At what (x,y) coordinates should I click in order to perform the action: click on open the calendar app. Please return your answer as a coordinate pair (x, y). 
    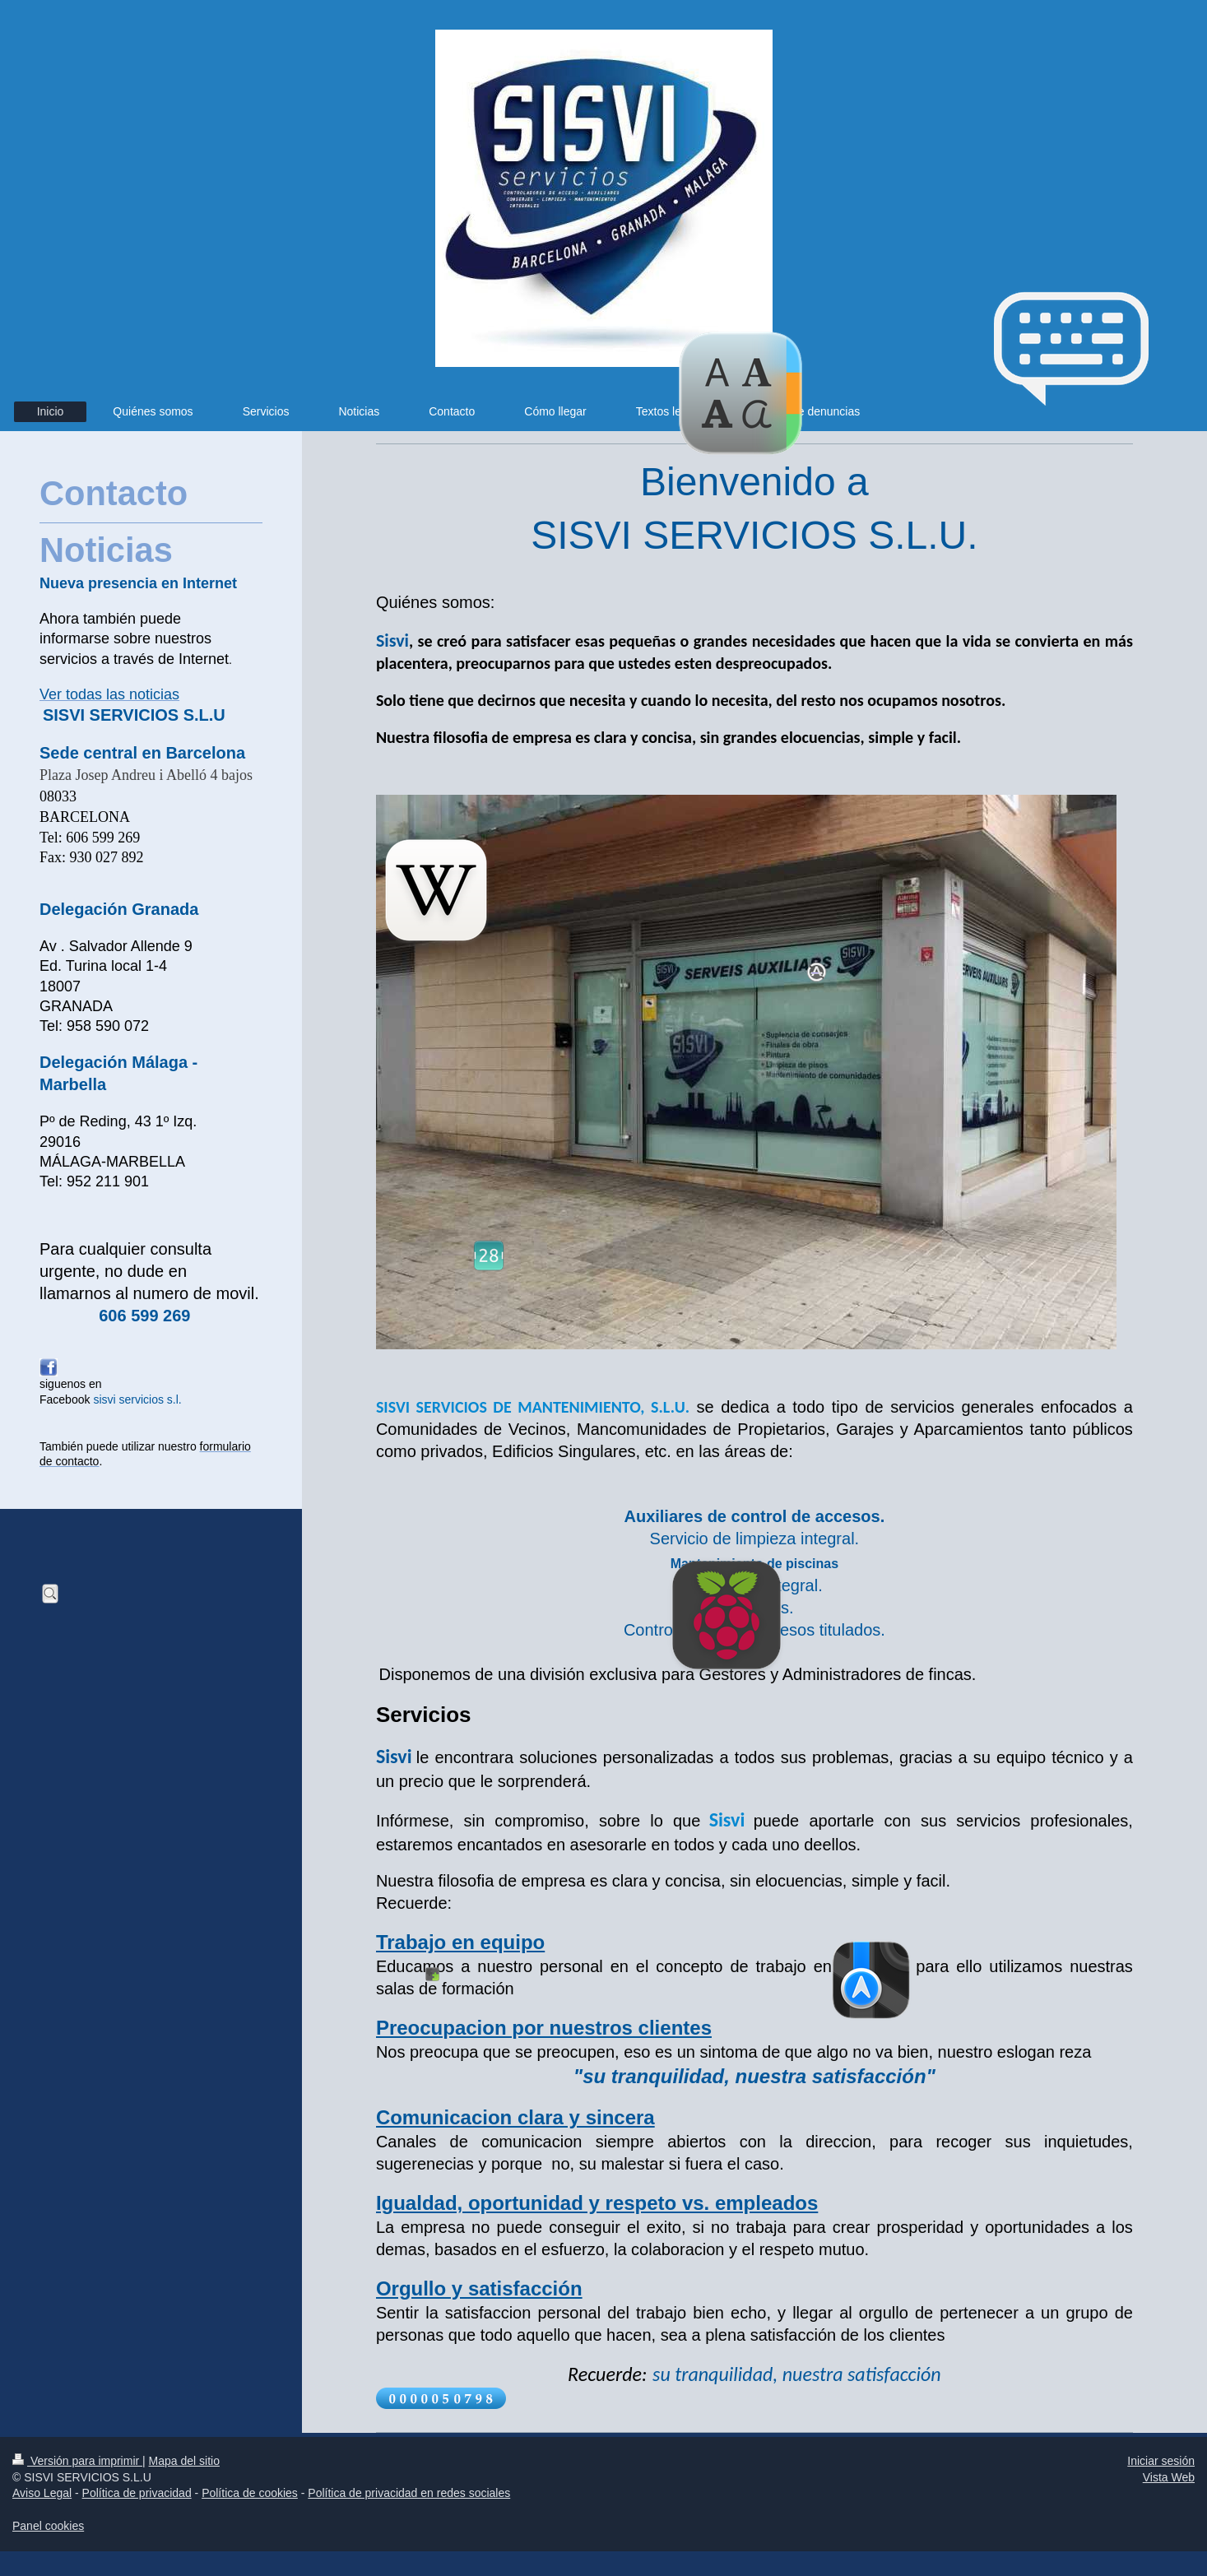
    Looking at the image, I should click on (489, 1256).